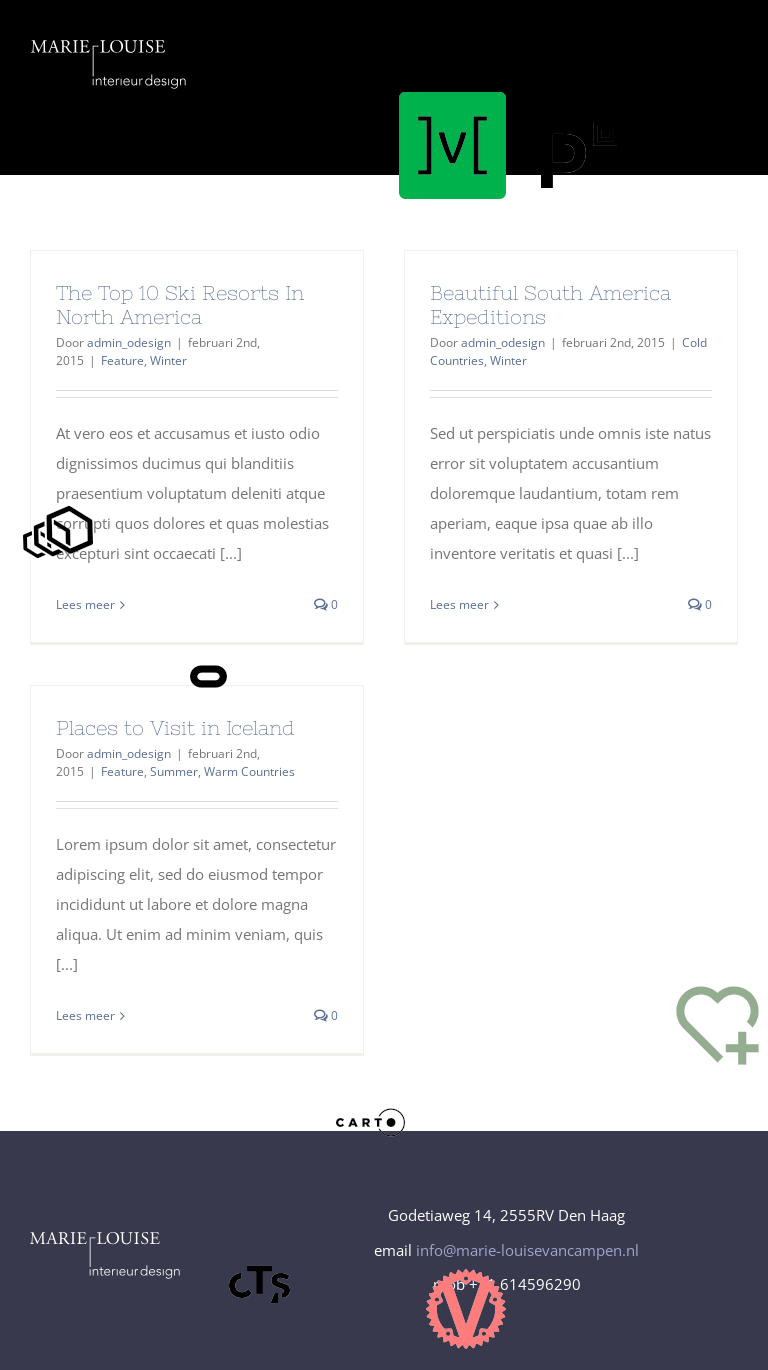  What do you see at coordinates (58, 532) in the screenshot?
I see `envoy proxy logo` at bounding box center [58, 532].